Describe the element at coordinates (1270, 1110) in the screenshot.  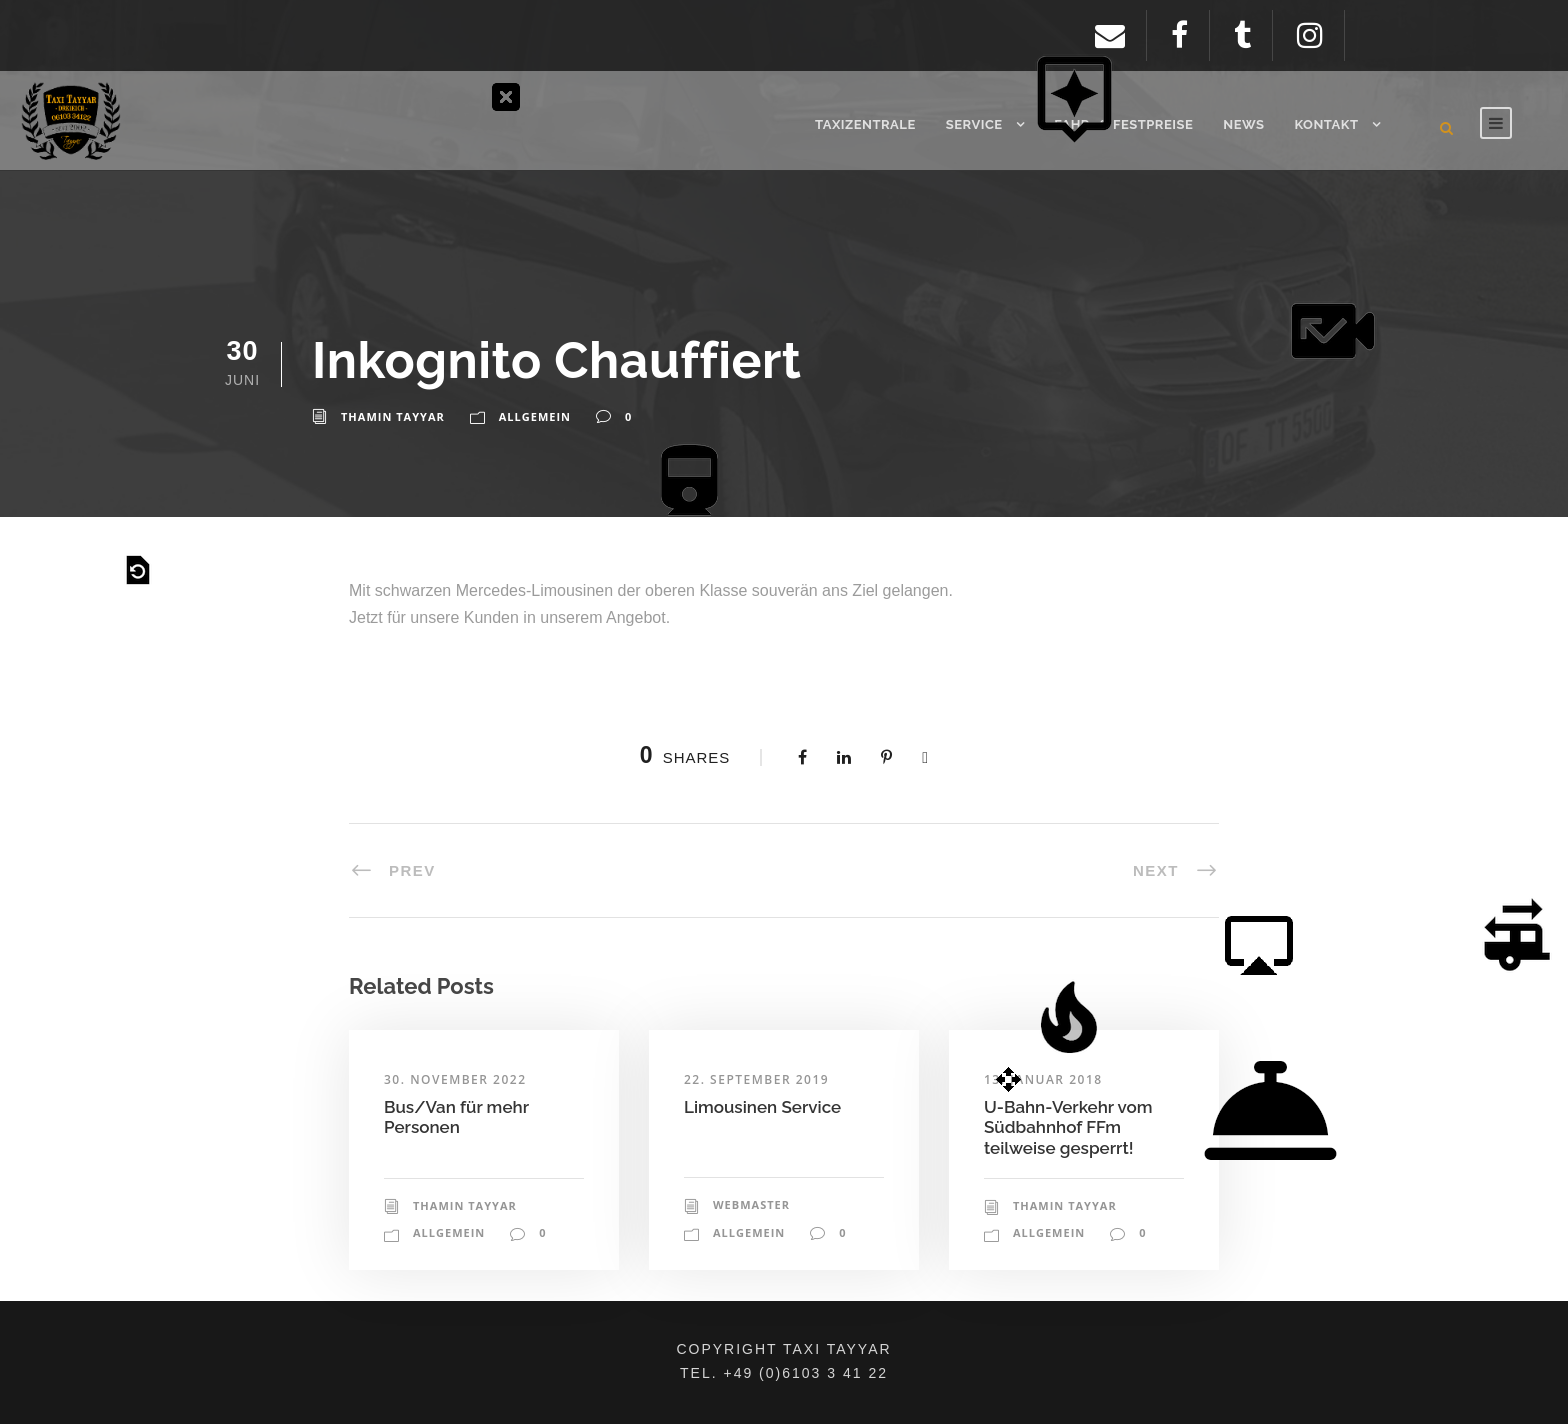
I see `request assistance or customer service` at that location.